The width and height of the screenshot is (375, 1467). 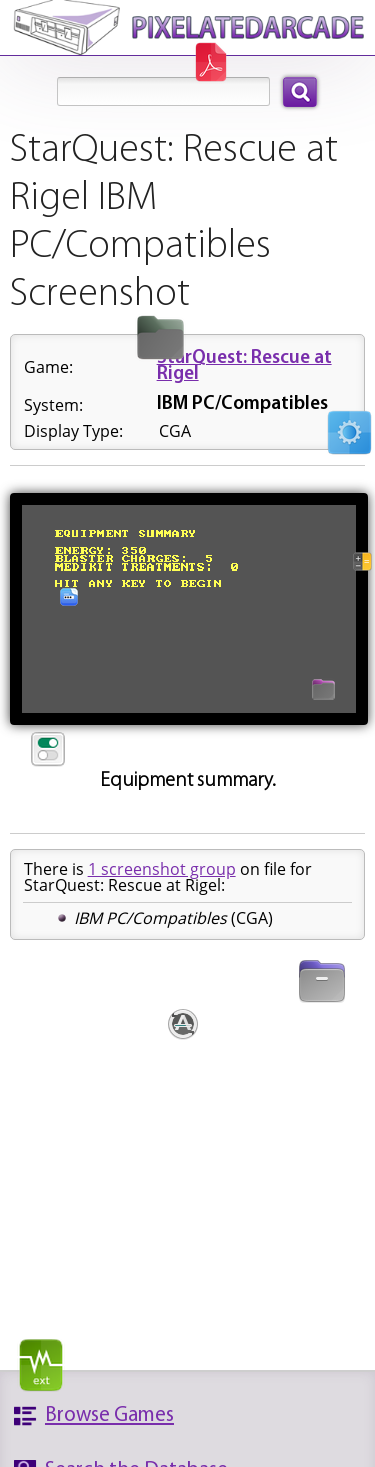 What do you see at coordinates (160, 337) in the screenshot?
I see `an open folder in the file system` at bounding box center [160, 337].